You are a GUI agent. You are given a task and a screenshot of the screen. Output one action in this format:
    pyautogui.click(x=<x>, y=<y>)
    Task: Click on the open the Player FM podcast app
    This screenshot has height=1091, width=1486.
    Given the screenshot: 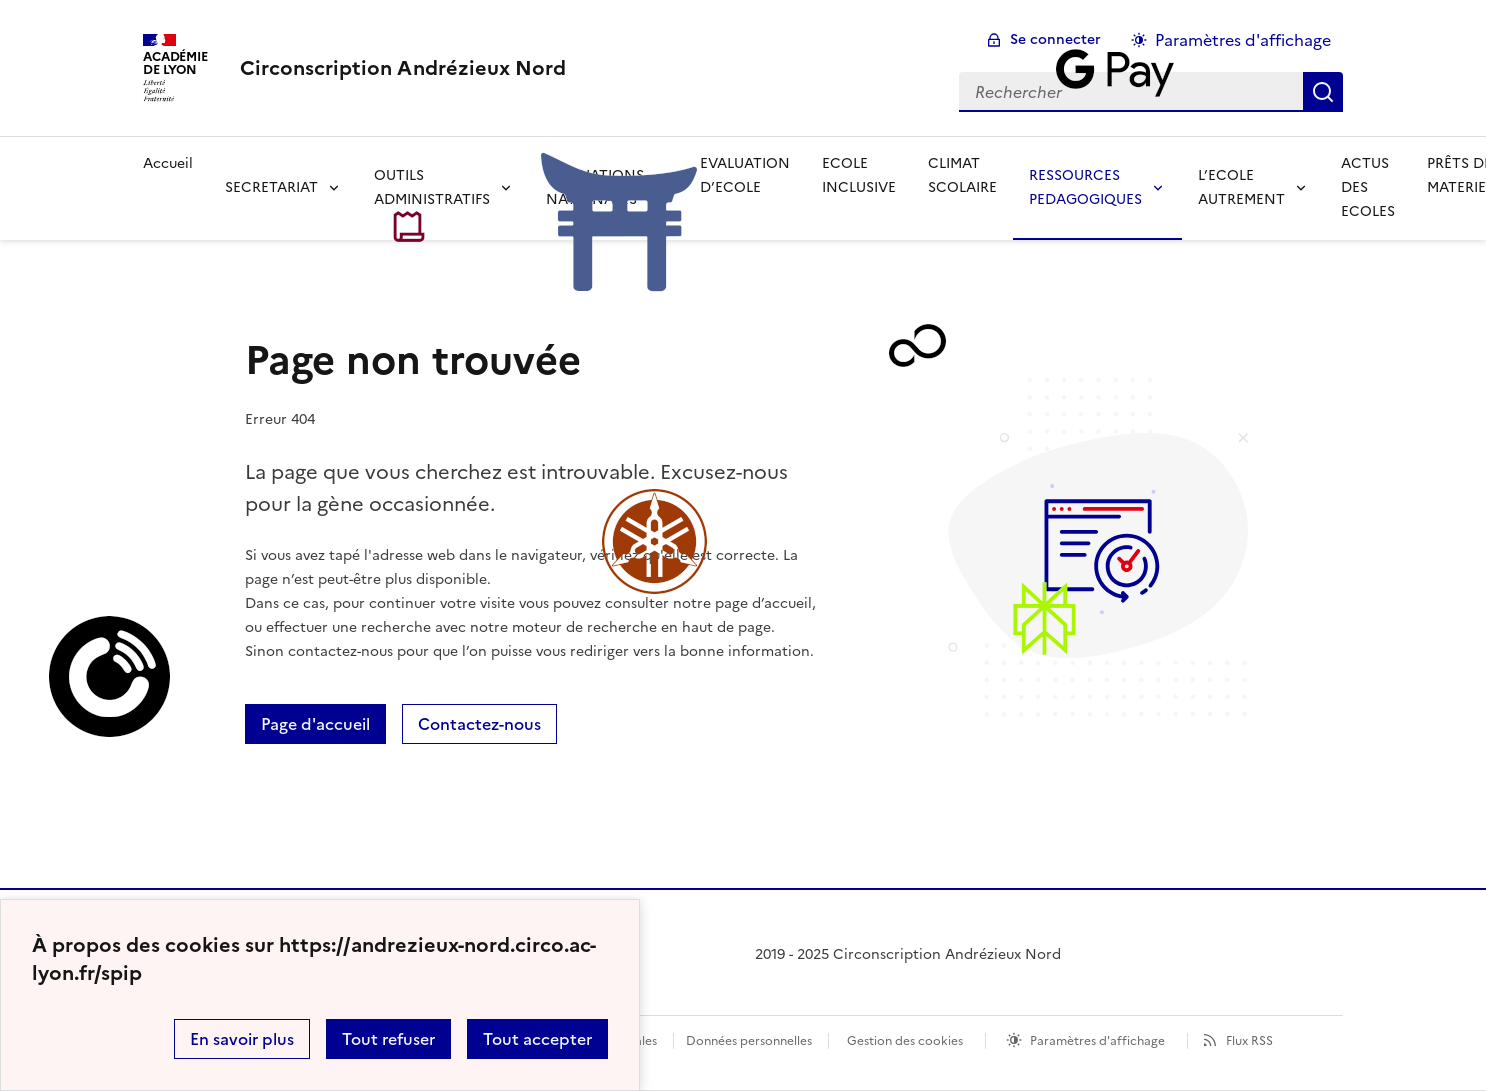 What is the action you would take?
    pyautogui.click(x=109, y=676)
    